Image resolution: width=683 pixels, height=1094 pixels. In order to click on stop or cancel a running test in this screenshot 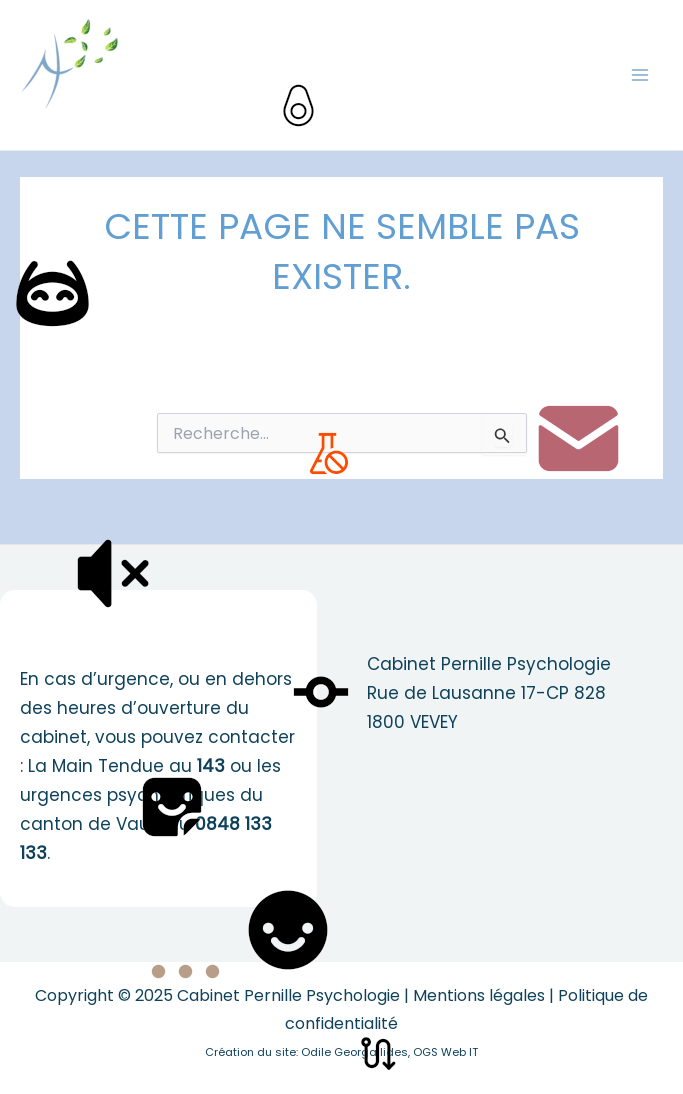, I will do `click(327, 453)`.